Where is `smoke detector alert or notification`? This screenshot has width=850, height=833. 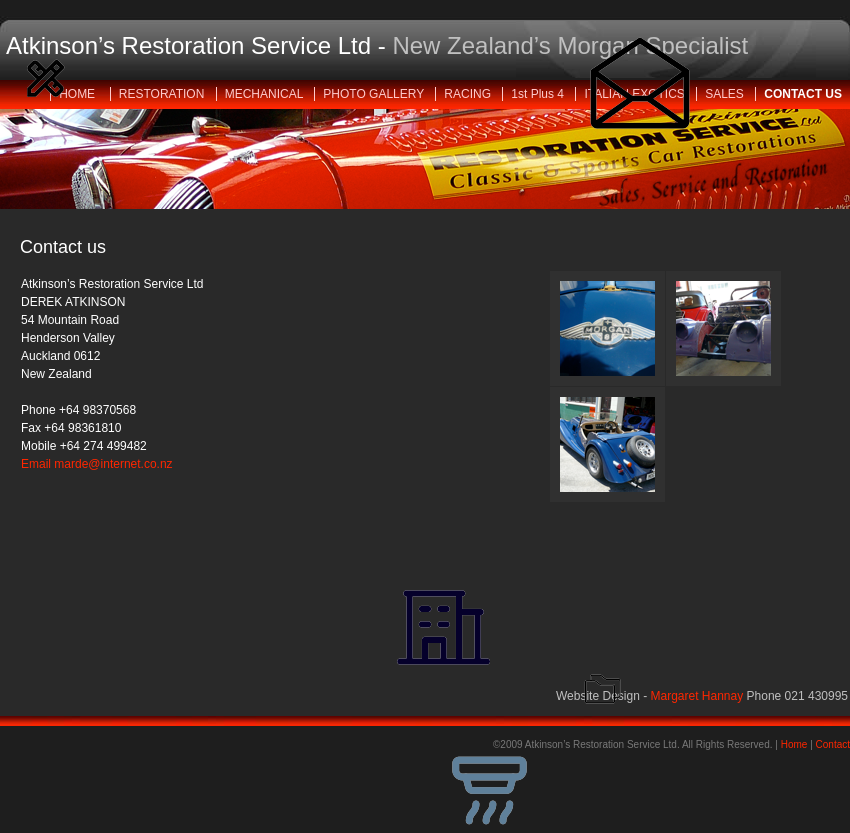 smoke detector alert or notification is located at coordinates (489, 790).